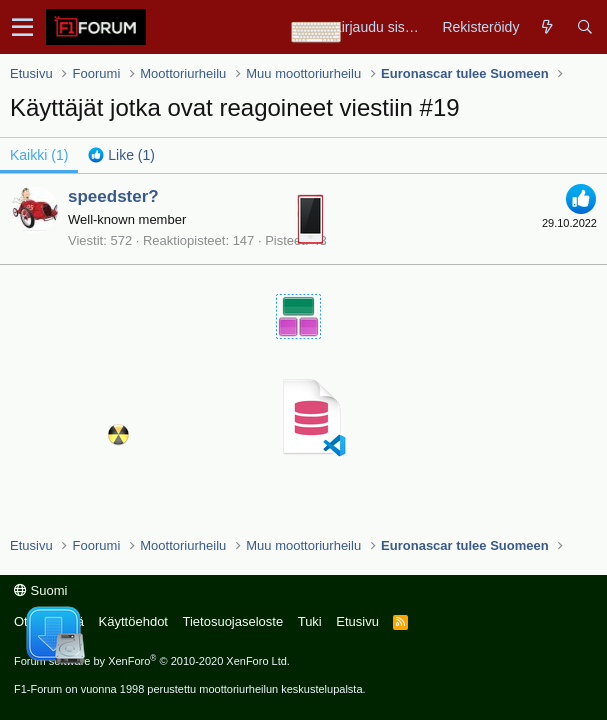  Describe the element at coordinates (310, 219) in the screenshot. I see `iPod nano device in red` at that location.